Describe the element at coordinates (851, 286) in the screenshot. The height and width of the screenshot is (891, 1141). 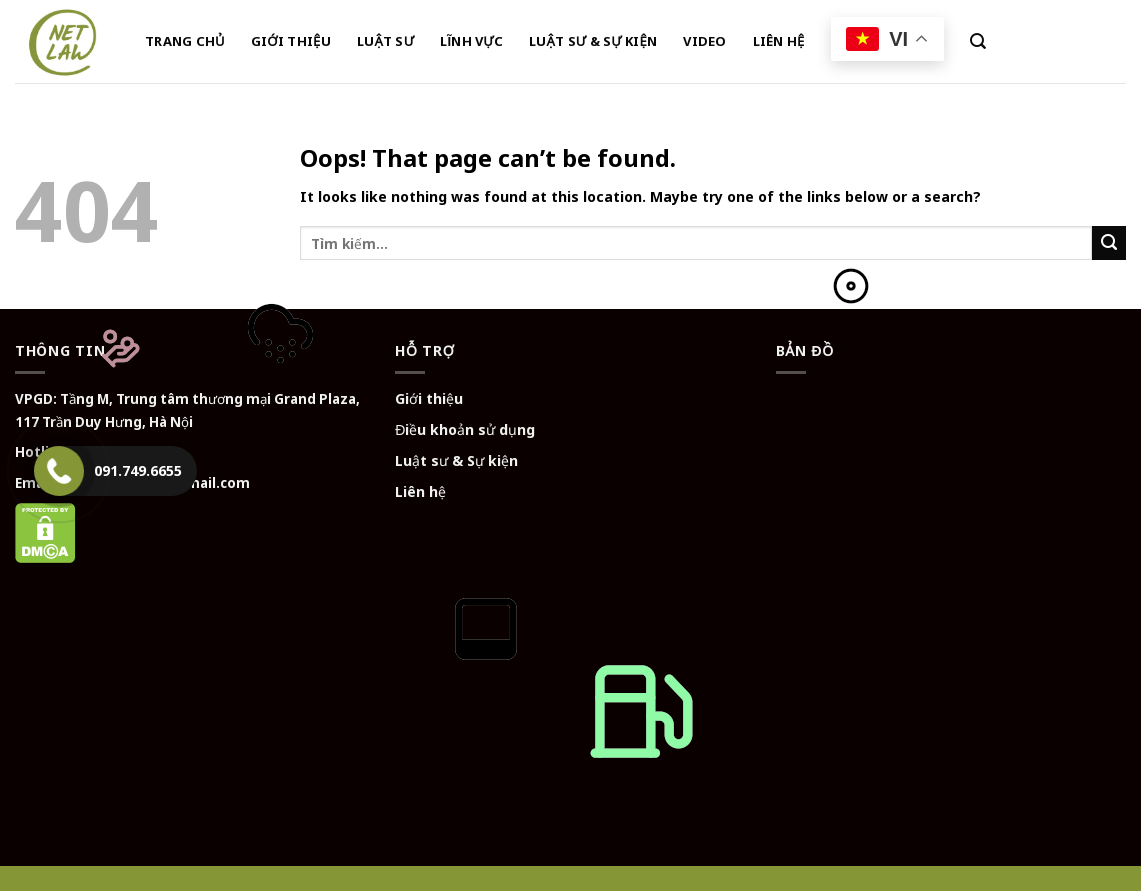
I see `play or access music library` at that location.